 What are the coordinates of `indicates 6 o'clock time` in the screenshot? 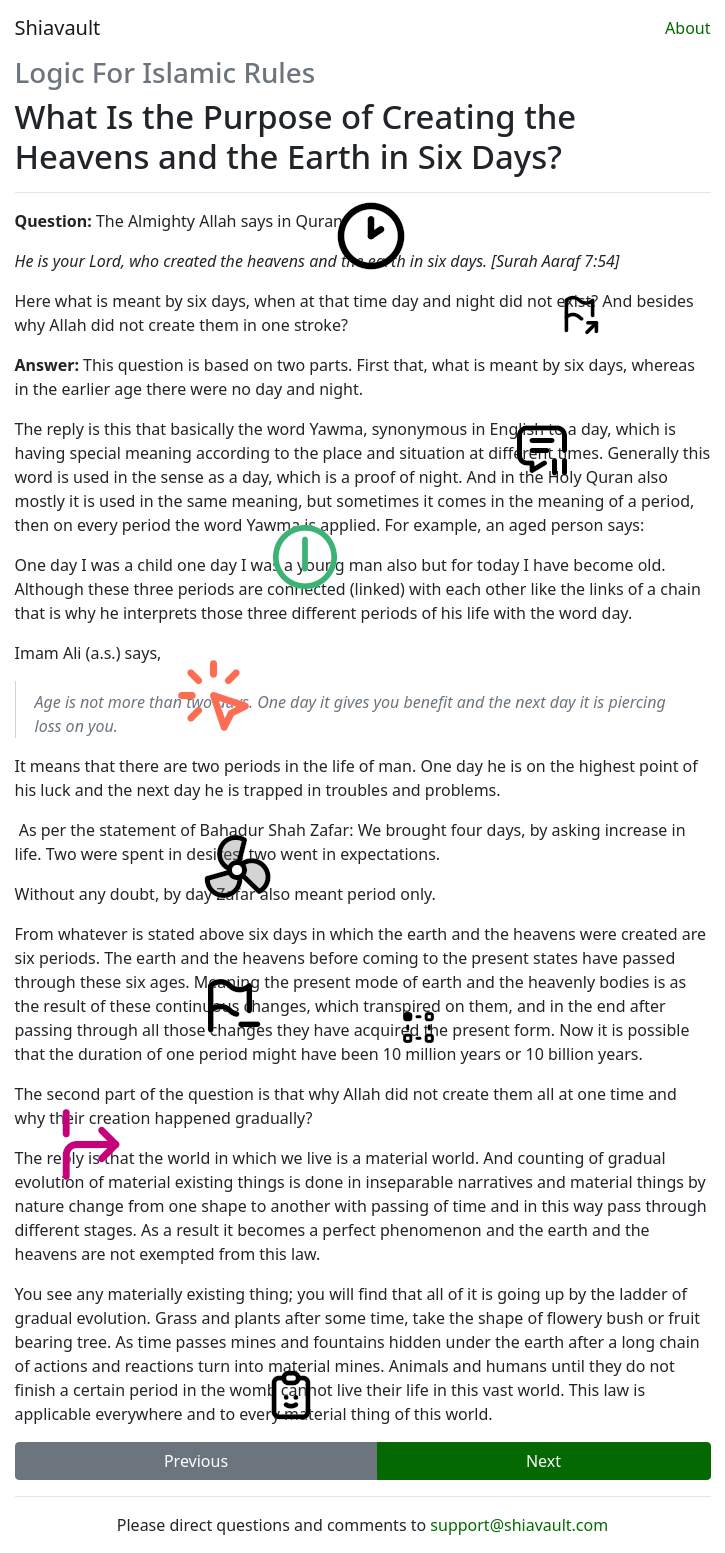 It's located at (305, 557).